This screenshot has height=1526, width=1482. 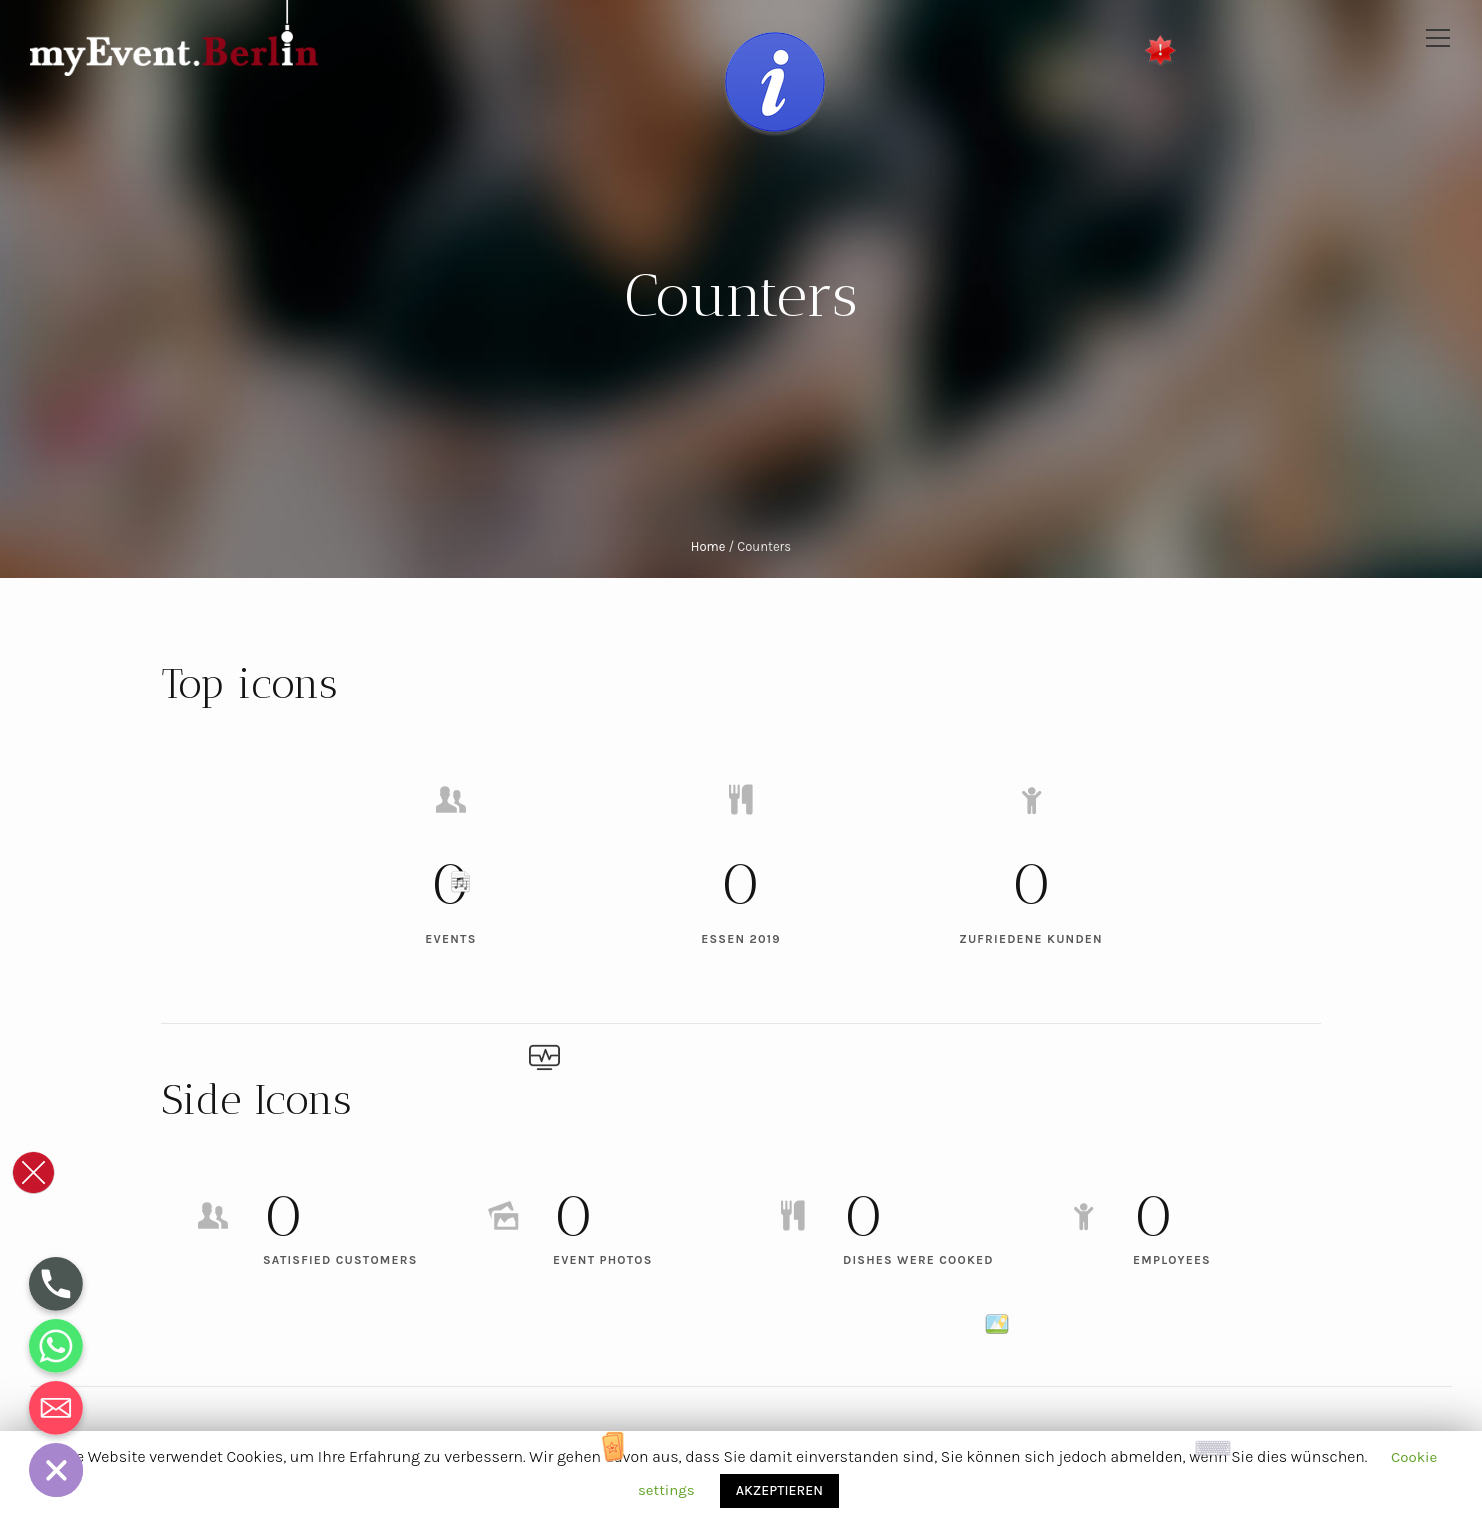 I want to click on indicates a sync error with a shared file or folder, so click(x=33, y=1172).